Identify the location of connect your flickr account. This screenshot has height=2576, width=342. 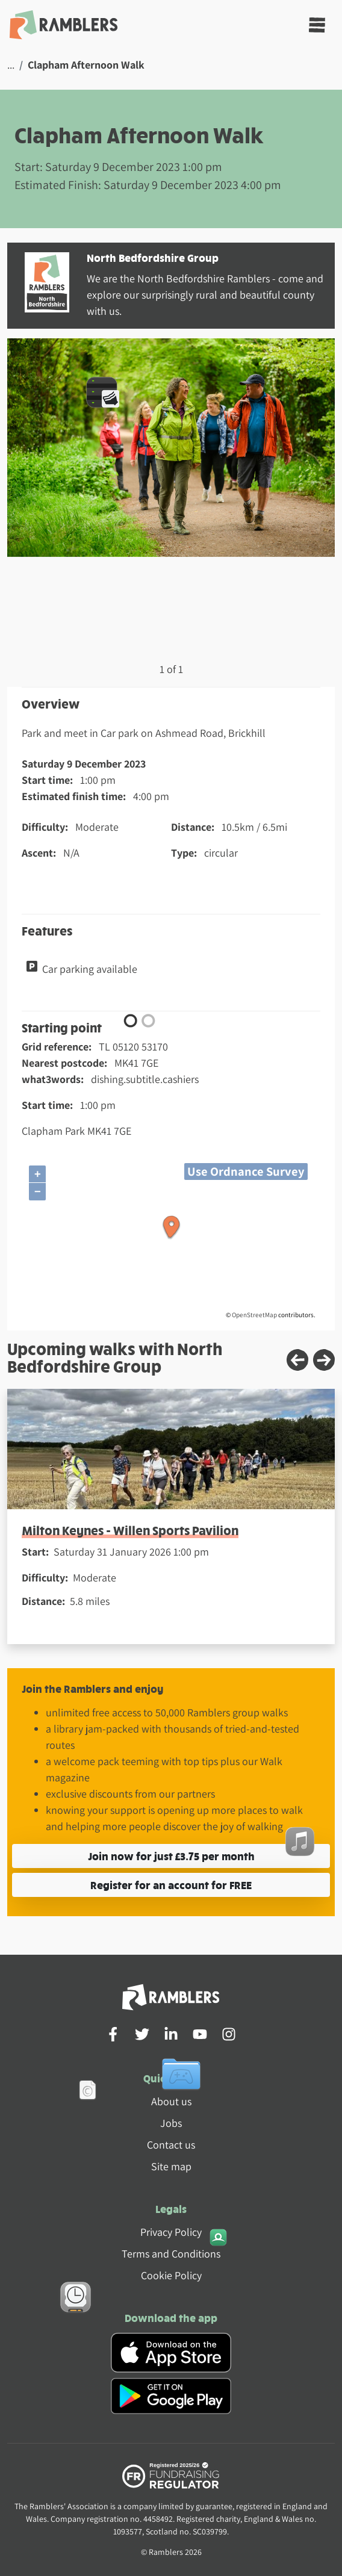
(139, 1020).